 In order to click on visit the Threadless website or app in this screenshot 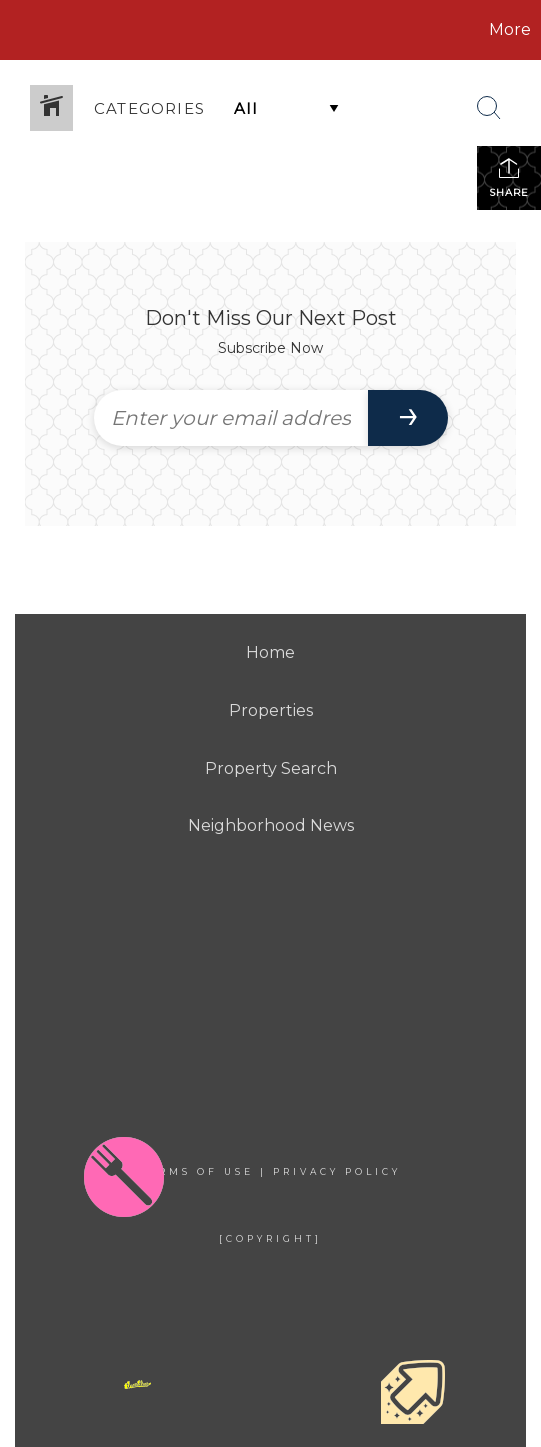, I will do `click(137, 1384)`.